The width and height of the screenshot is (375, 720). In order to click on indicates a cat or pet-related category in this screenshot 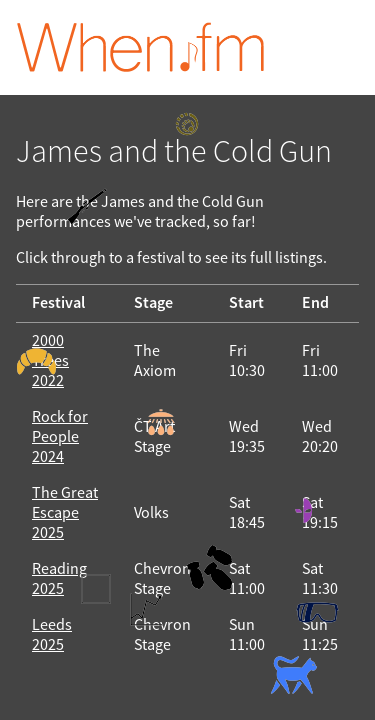, I will do `click(294, 675)`.